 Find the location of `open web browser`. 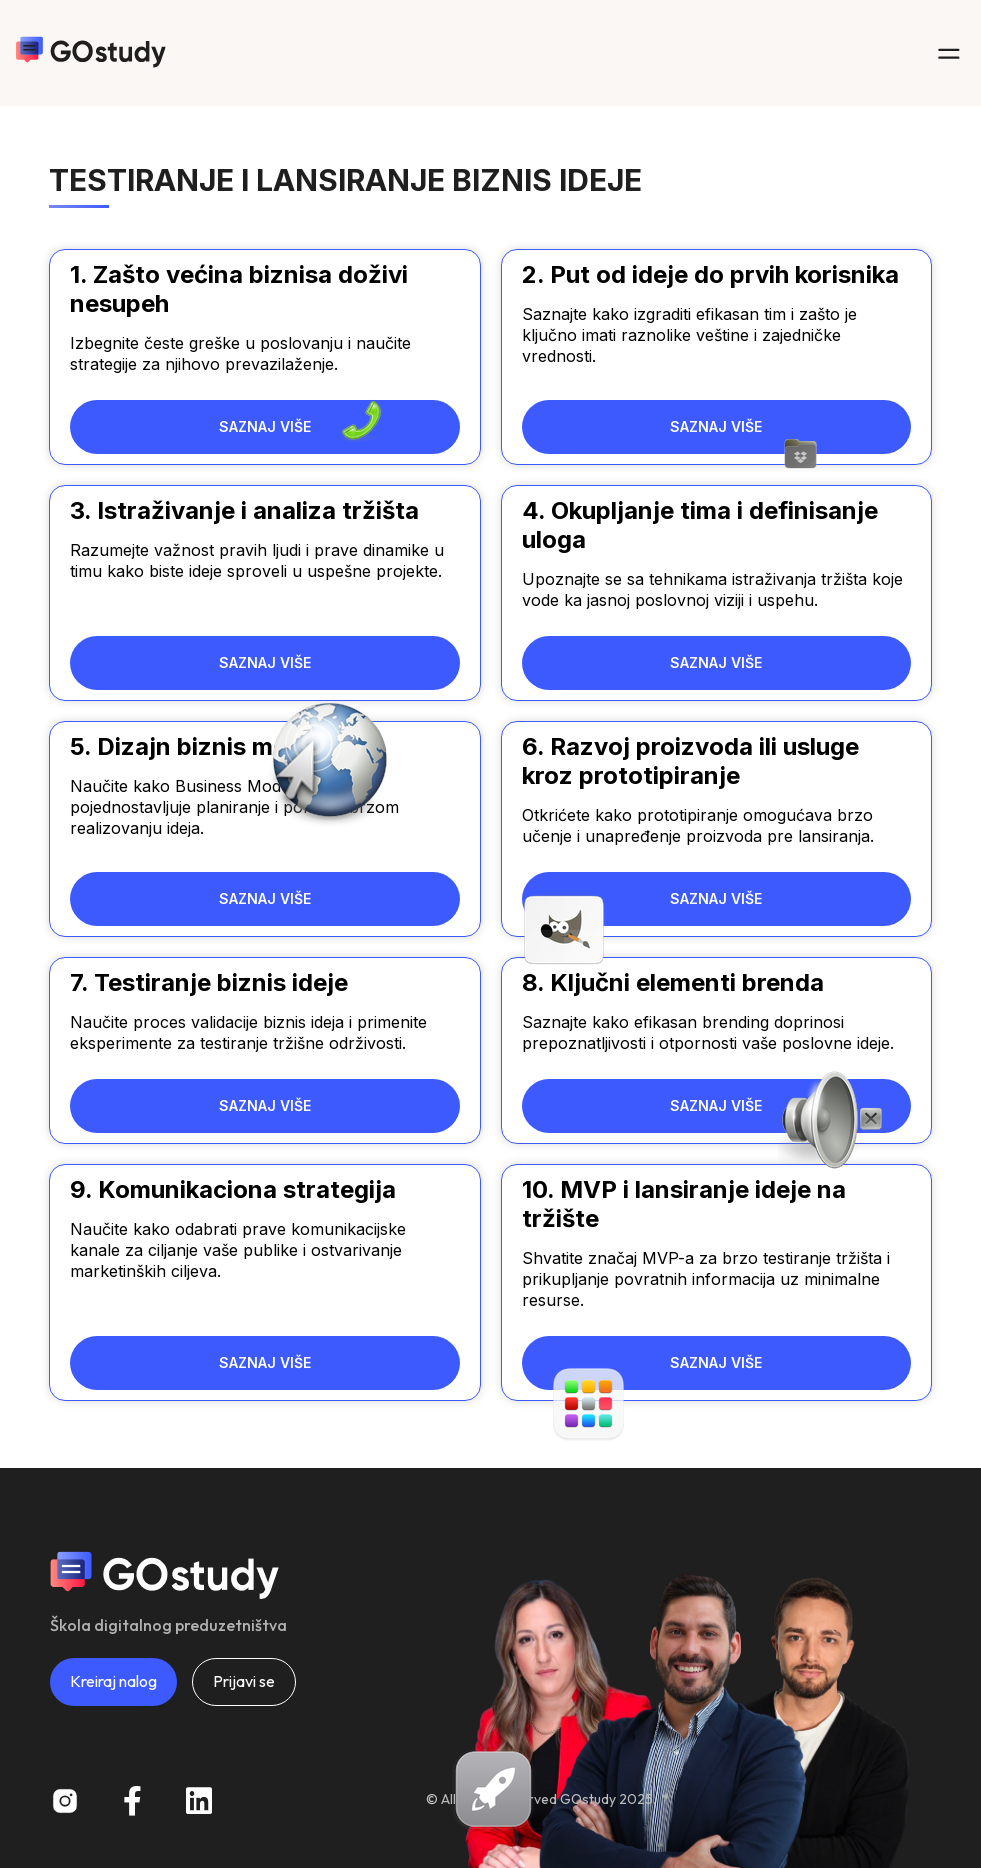

open web browser is located at coordinates (331, 761).